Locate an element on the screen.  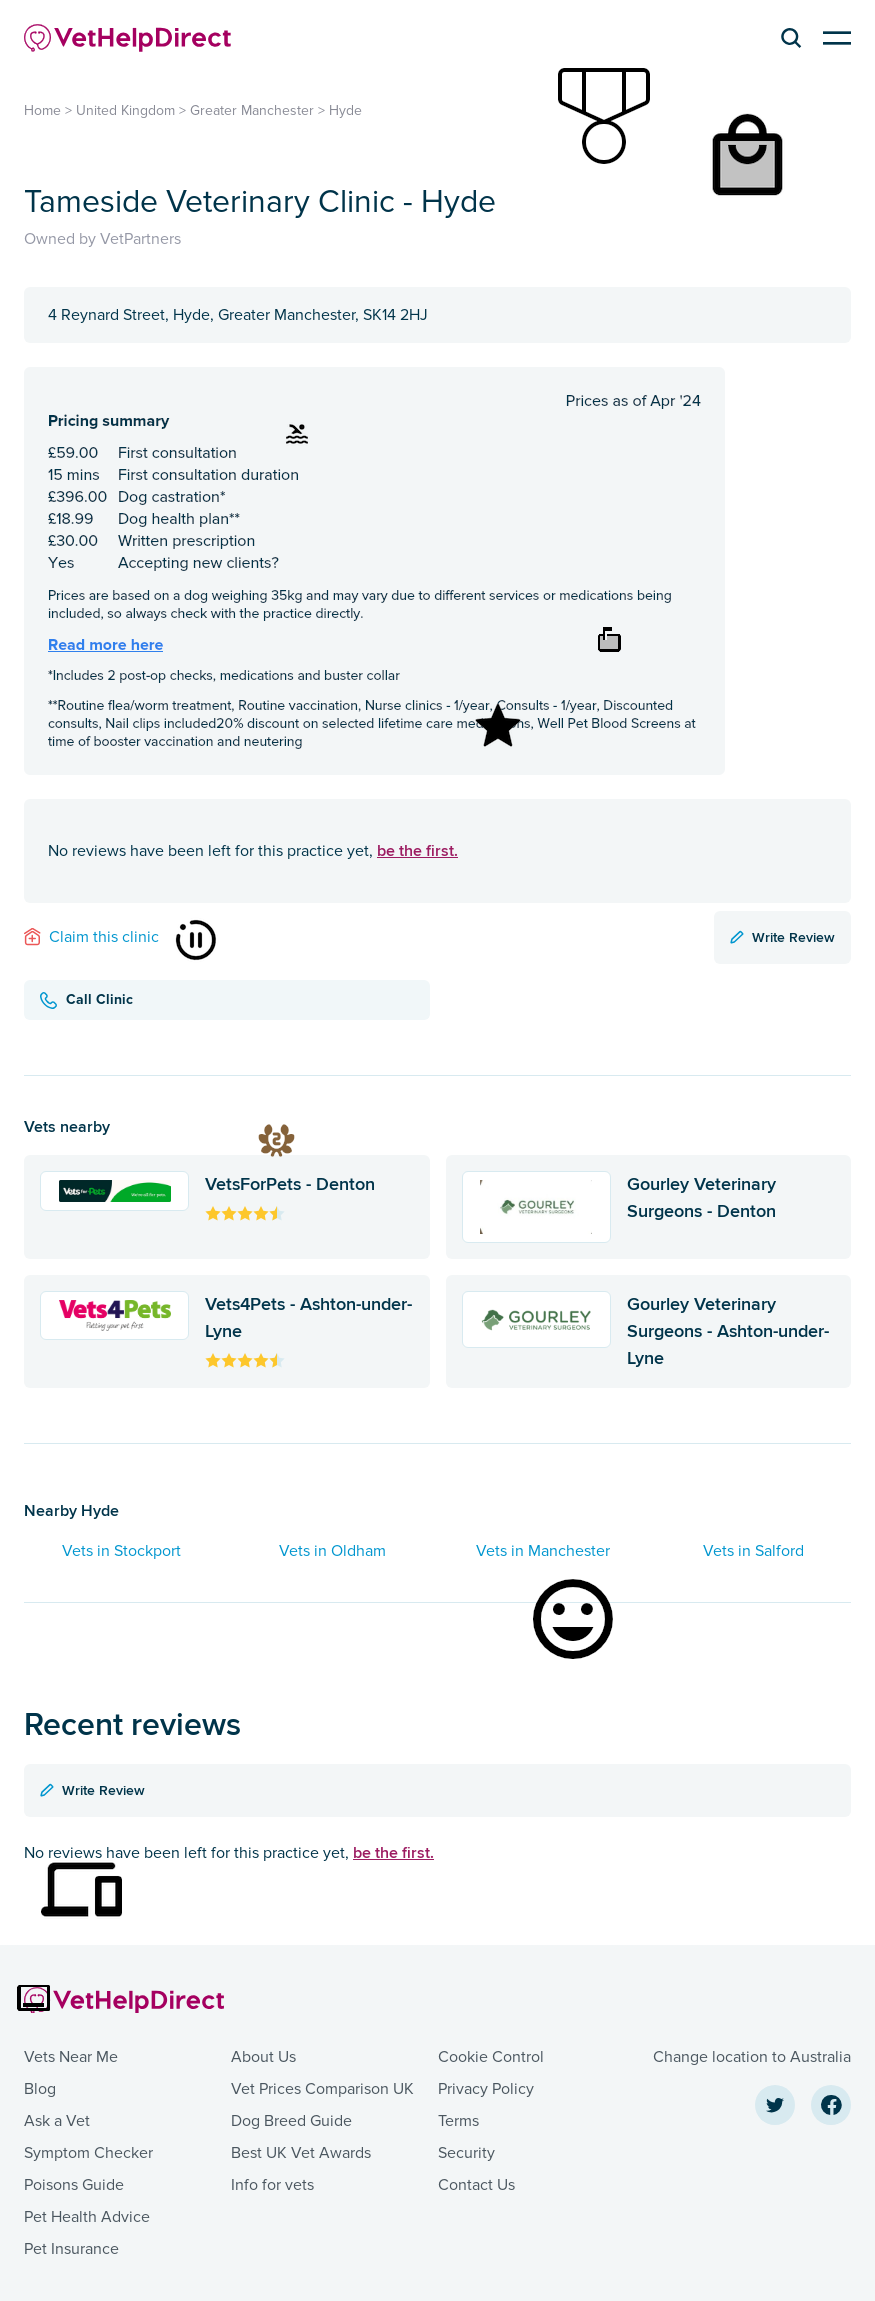
view connected devices is located at coordinates (81, 1889).